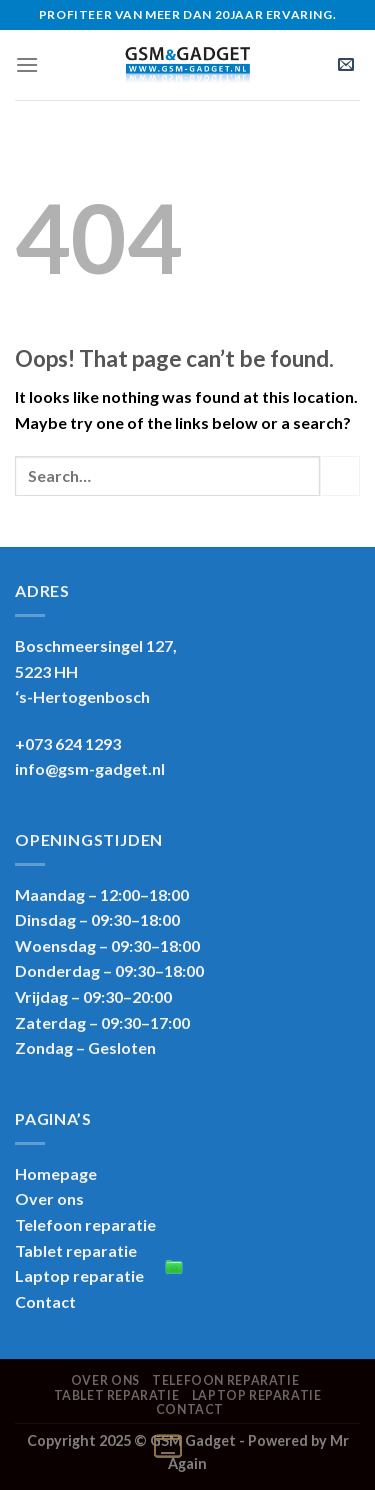 This screenshot has width=375, height=1490. I want to click on access desktop preferences or display settings, so click(168, 1447).